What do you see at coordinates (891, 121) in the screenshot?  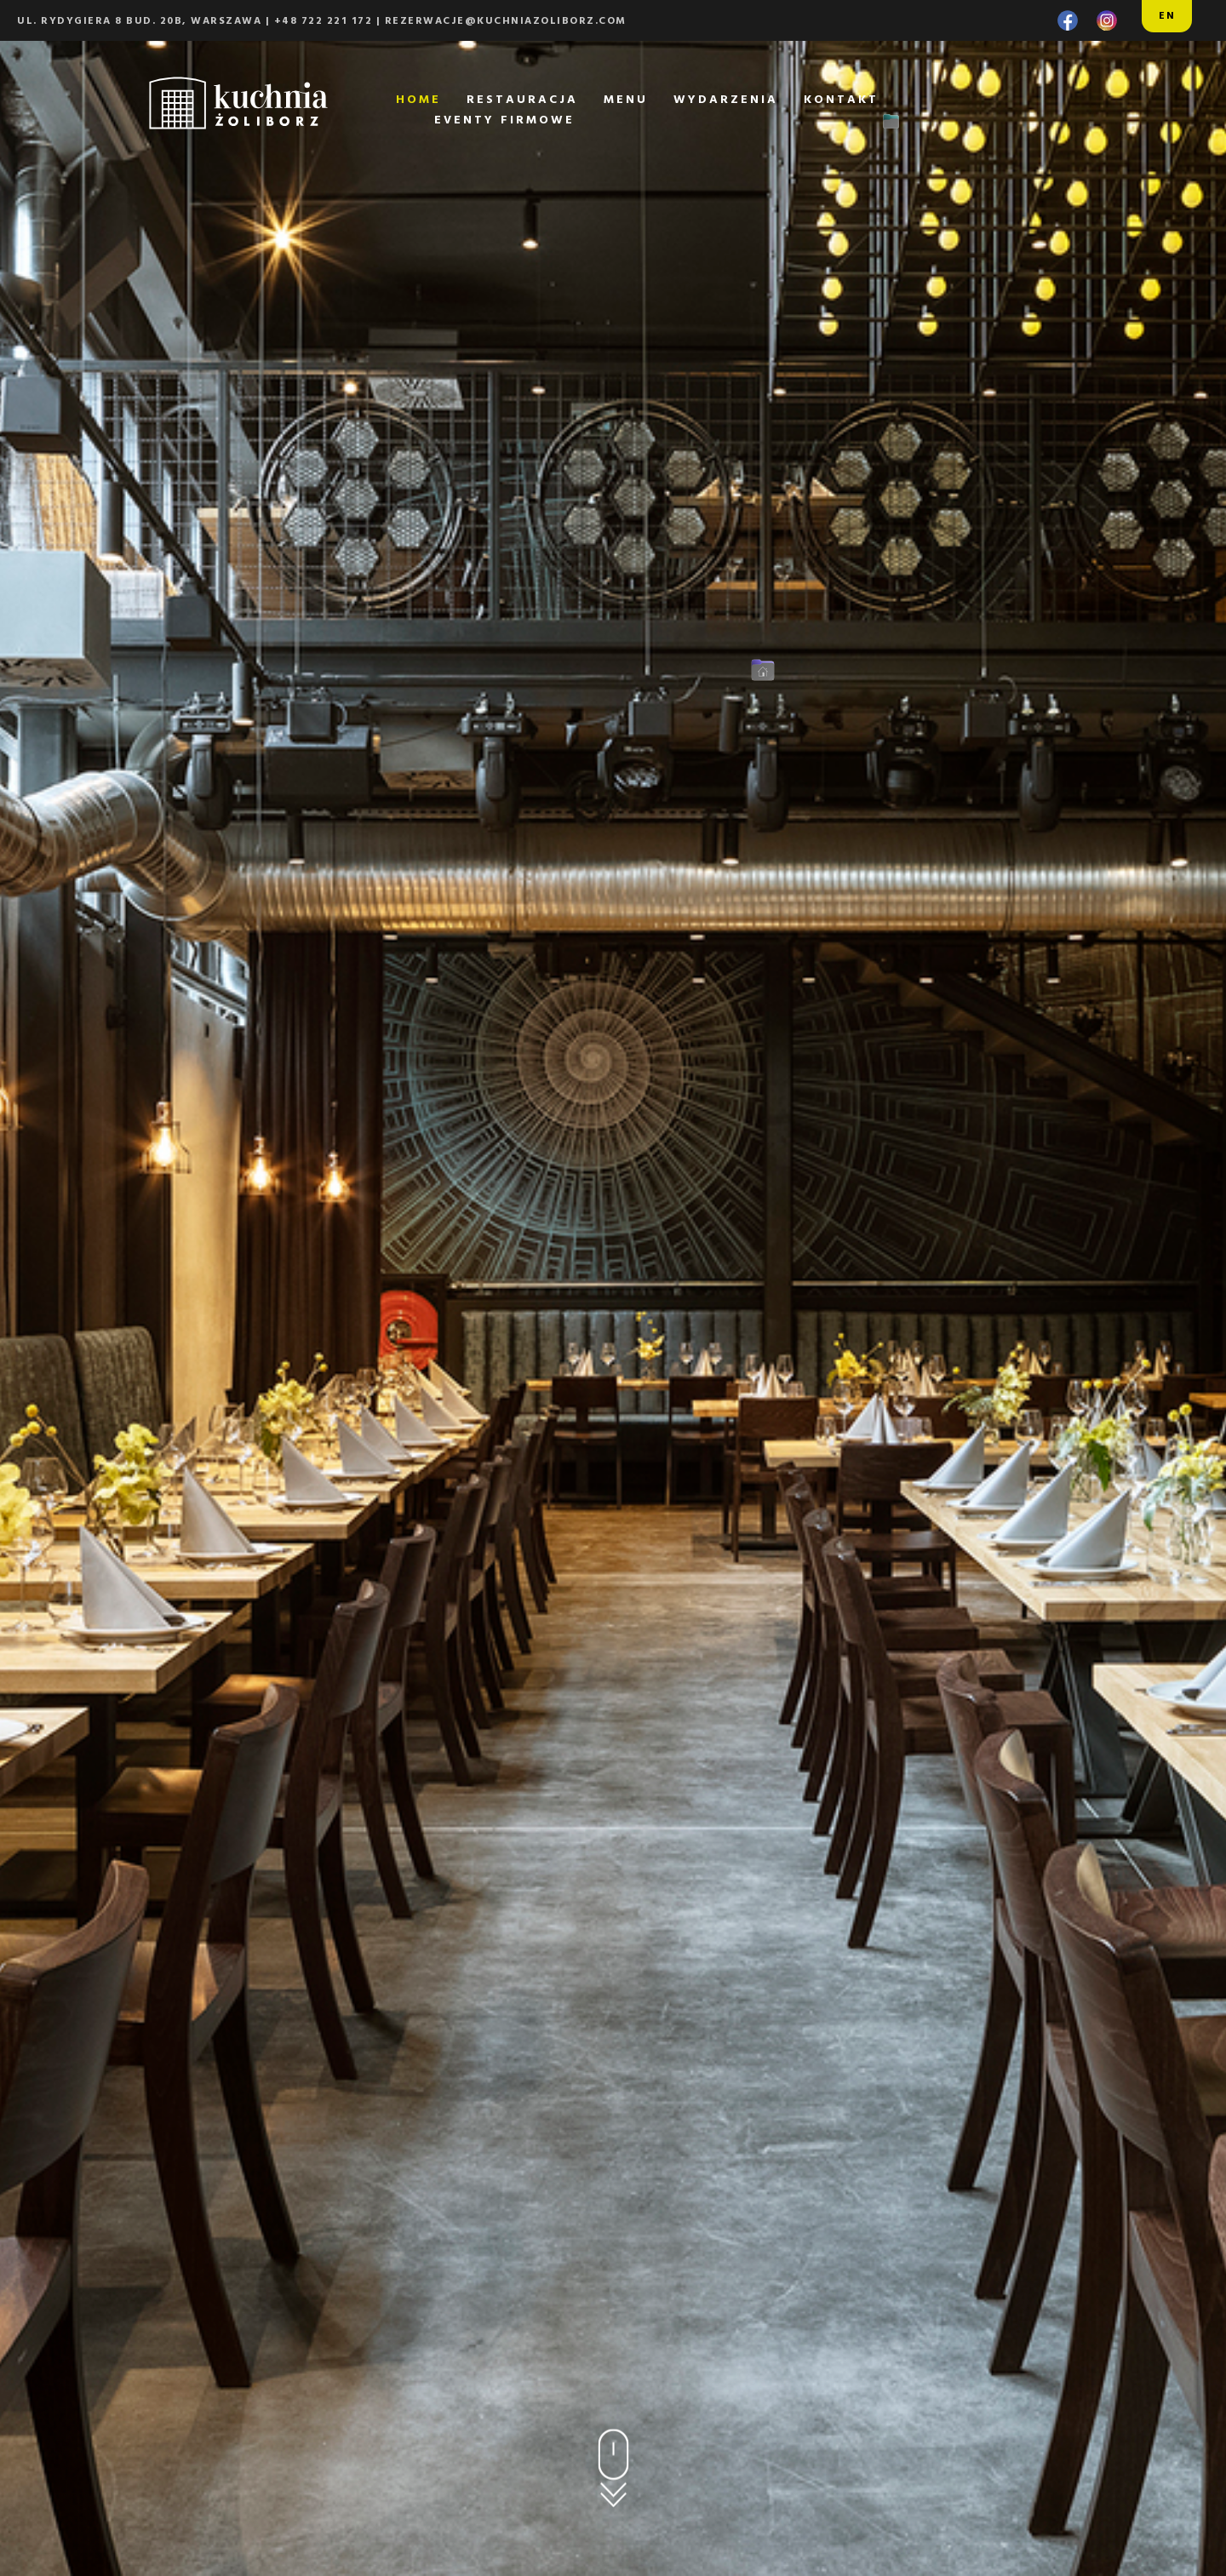 I see `open folder containing files` at bounding box center [891, 121].